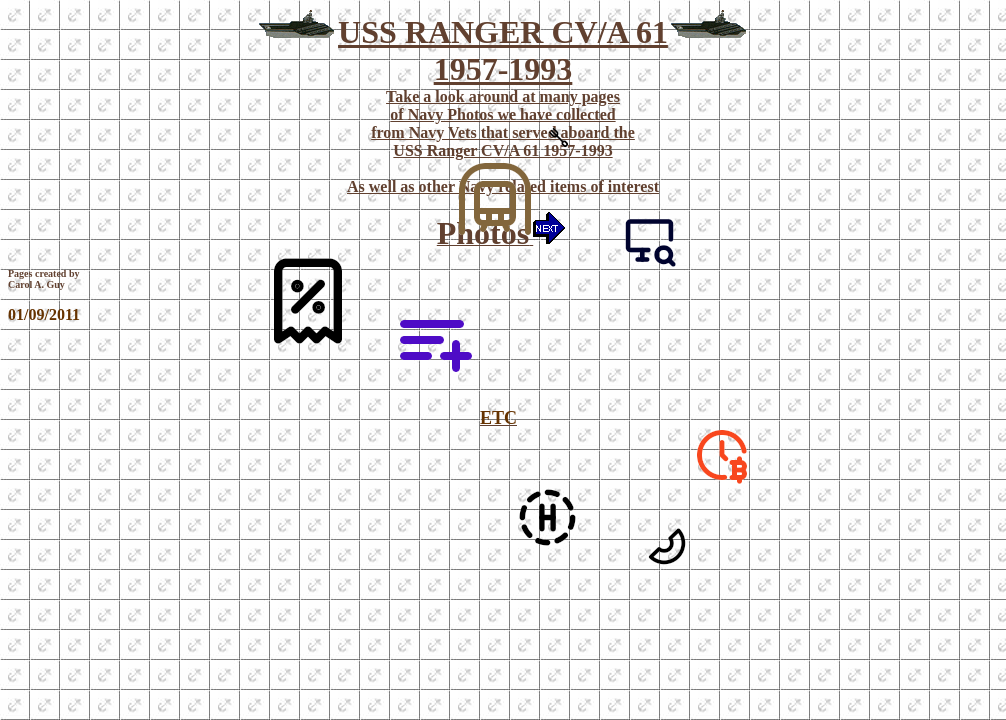  What do you see at coordinates (432, 340) in the screenshot?
I see `add a new item to your playlist` at bounding box center [432, 340].